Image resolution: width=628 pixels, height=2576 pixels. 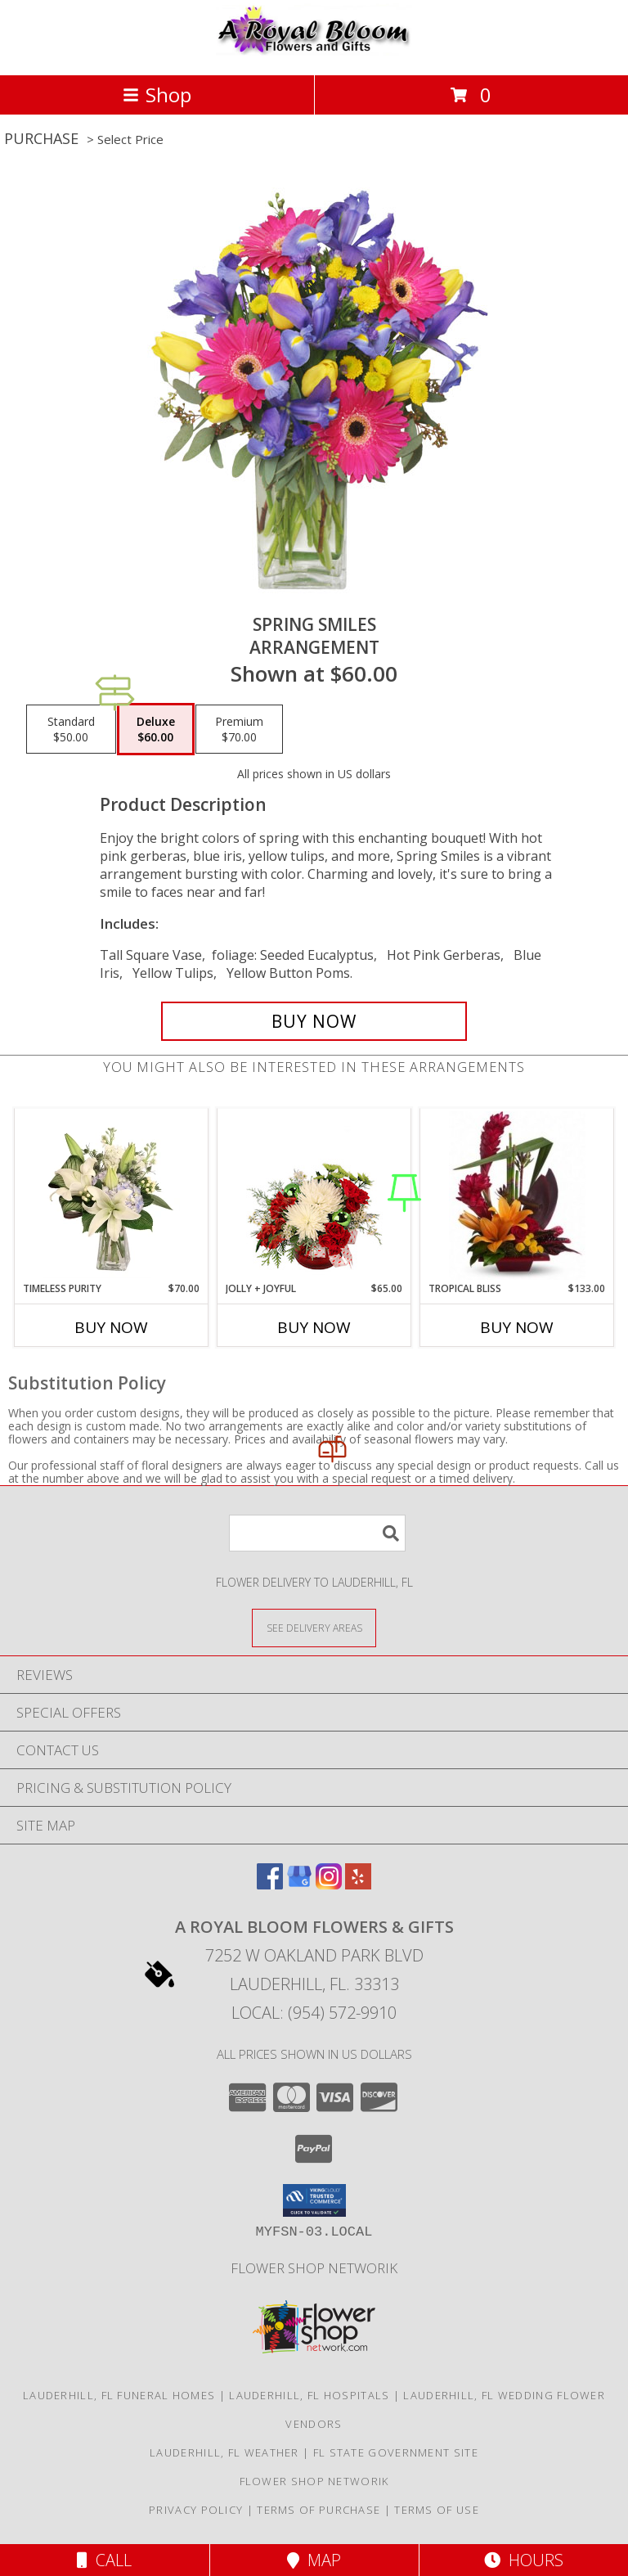 I want to click on navigate to directions or wayfinding options, so click(x=114, y=692).